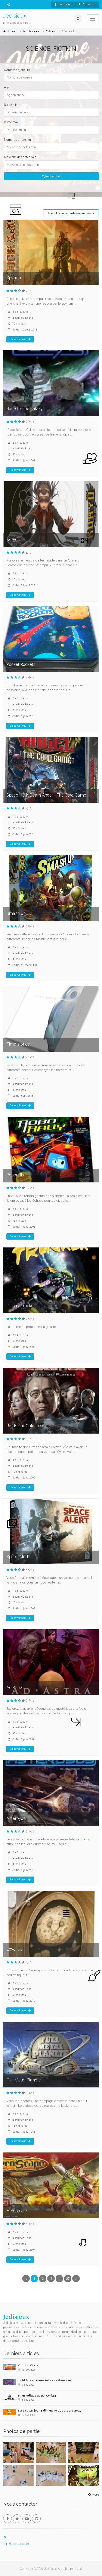  What do you see at coordinates (90, 459) in the screenshot?
I see `donate or make a charitable contribution` at bounding box center [90, 459].